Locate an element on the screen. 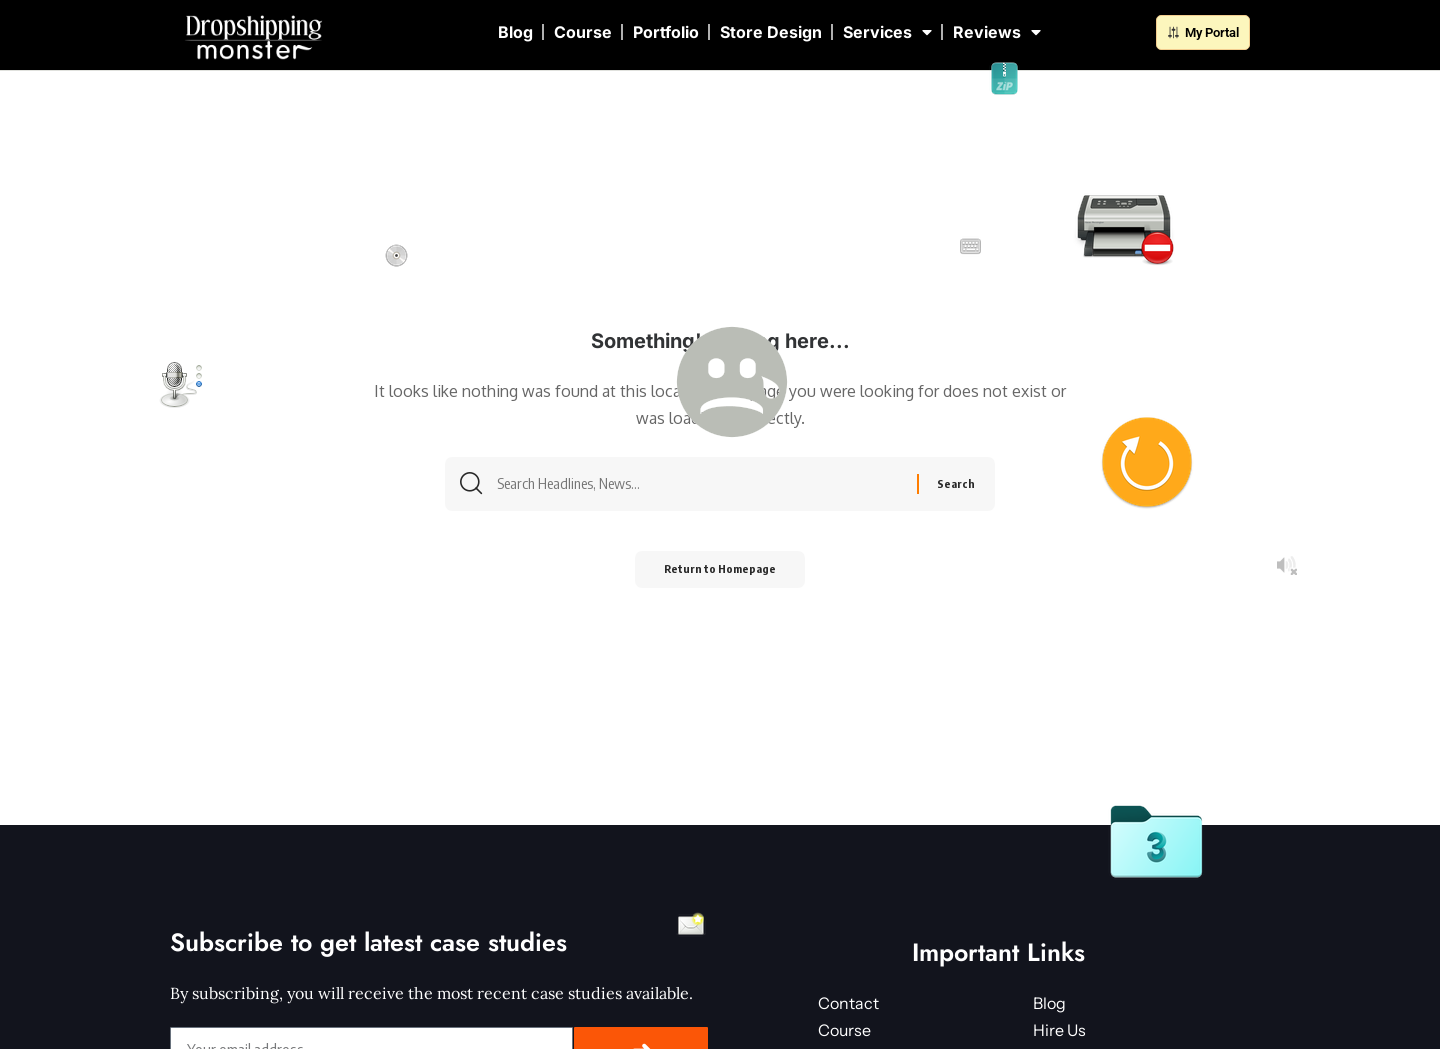 Image resolution: width=1440 pixels, height=1049 pixels. folder containing autodesk 3ds max project files is located at coordinates (1156, 844).